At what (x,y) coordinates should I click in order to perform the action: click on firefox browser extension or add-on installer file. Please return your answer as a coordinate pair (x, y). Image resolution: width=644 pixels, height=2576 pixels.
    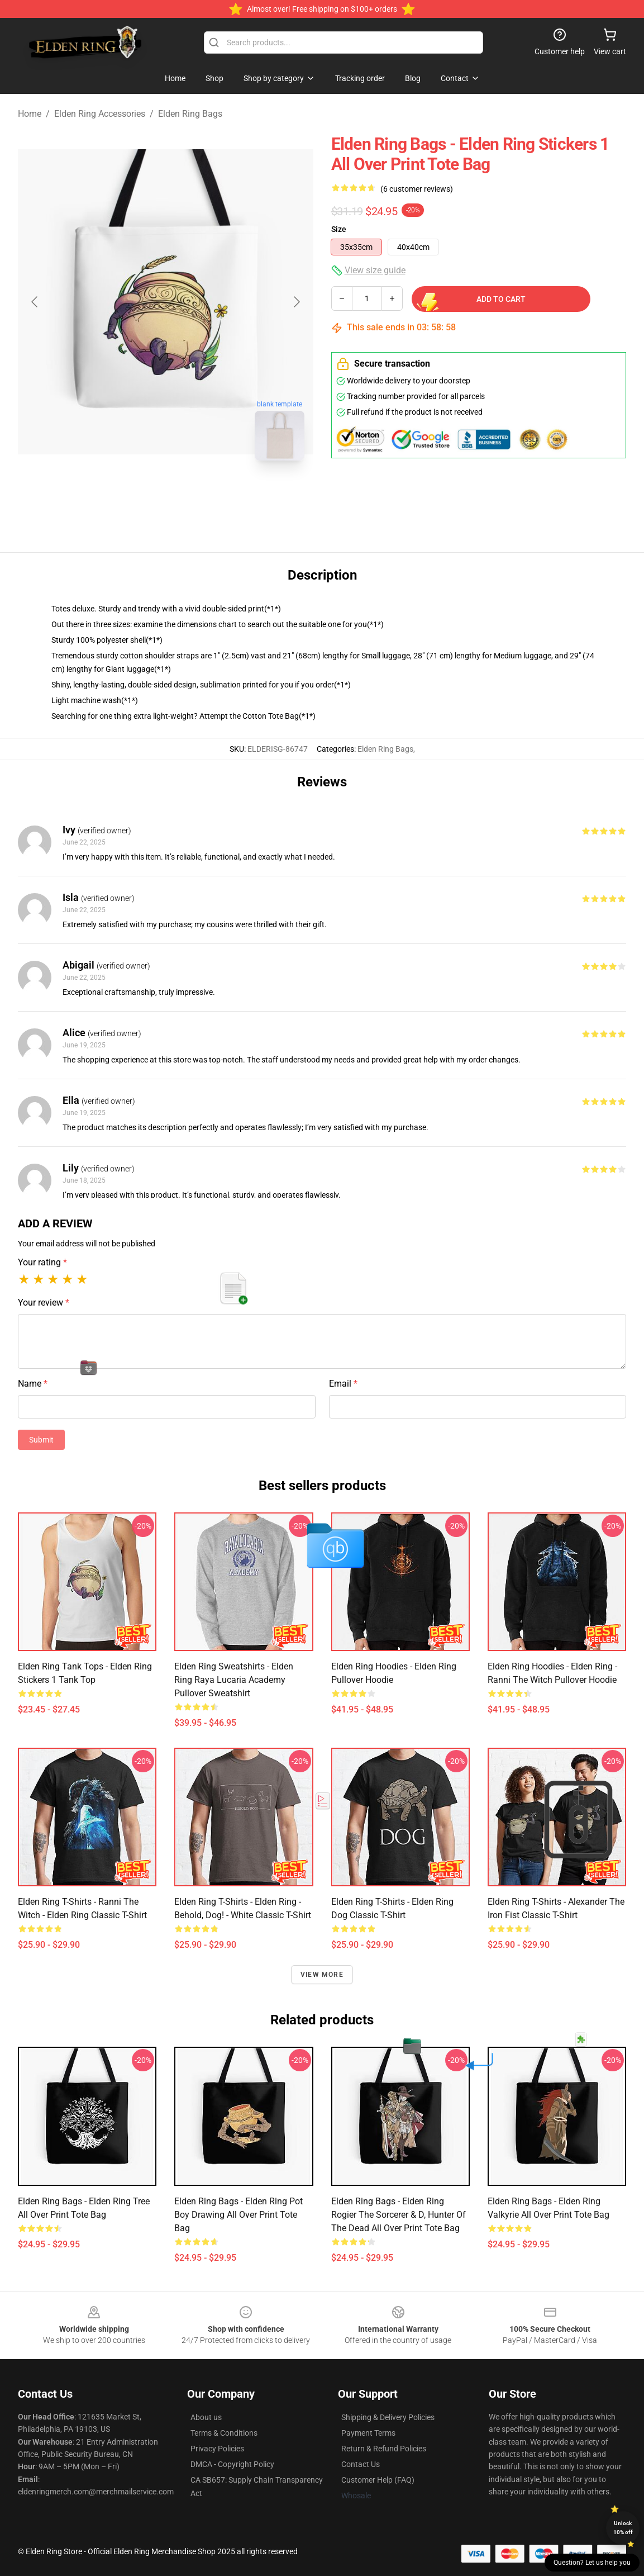
    Looking at the image, I should click on (581, 2039).